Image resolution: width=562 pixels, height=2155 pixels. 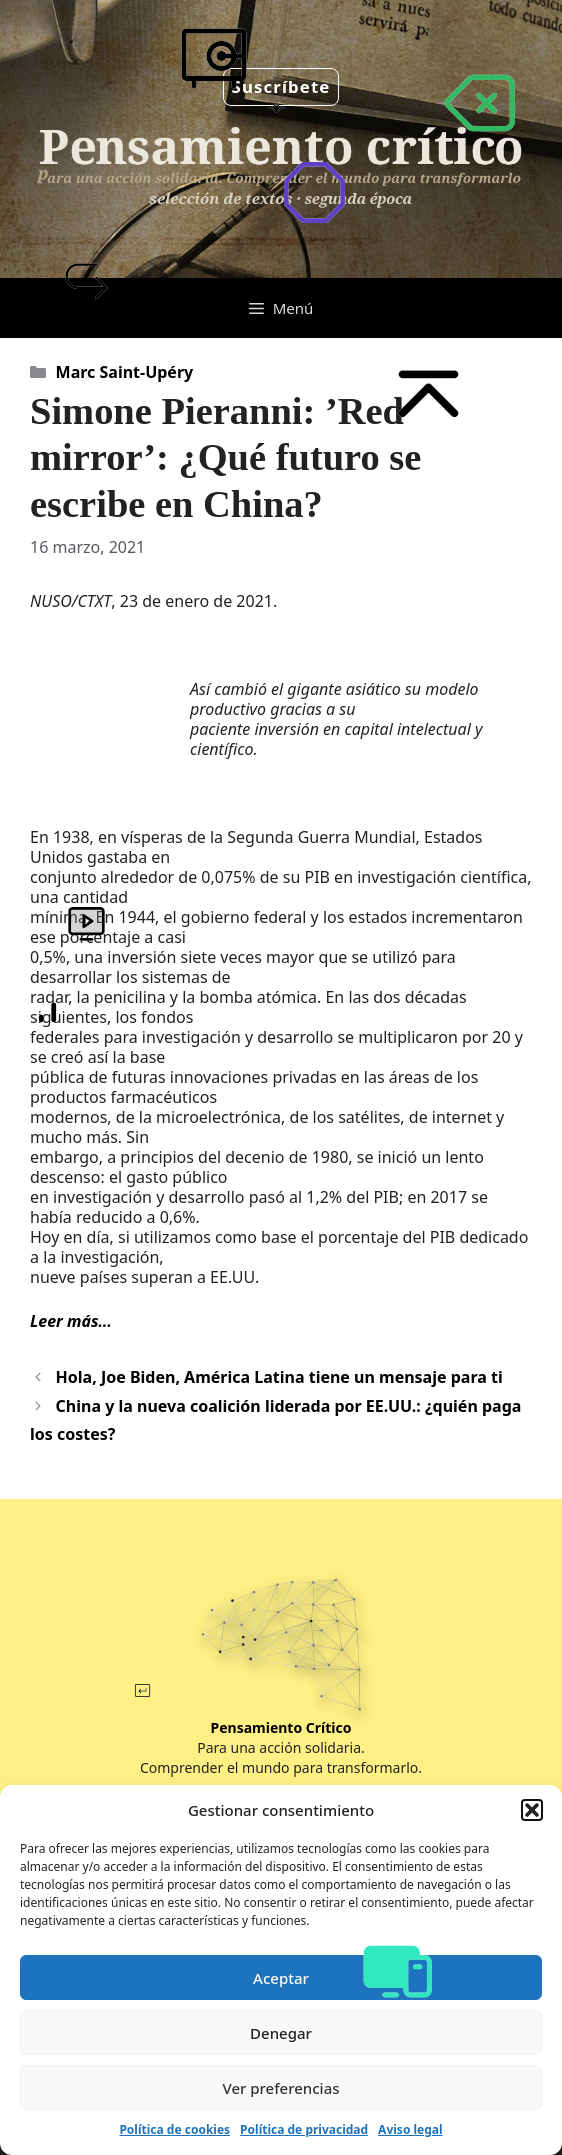 What do you see at coordinates (214, 56) in the screenshot?
I see `access secure storage or vault` at bounding box center [214, 56].